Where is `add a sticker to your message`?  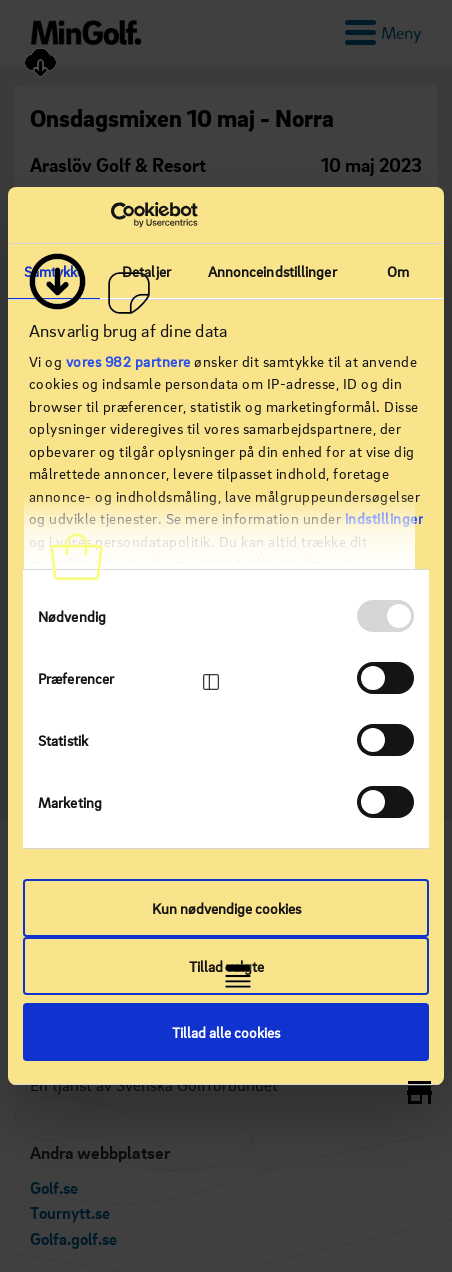
add a sticker to your message is located at coordinates (129, 293).